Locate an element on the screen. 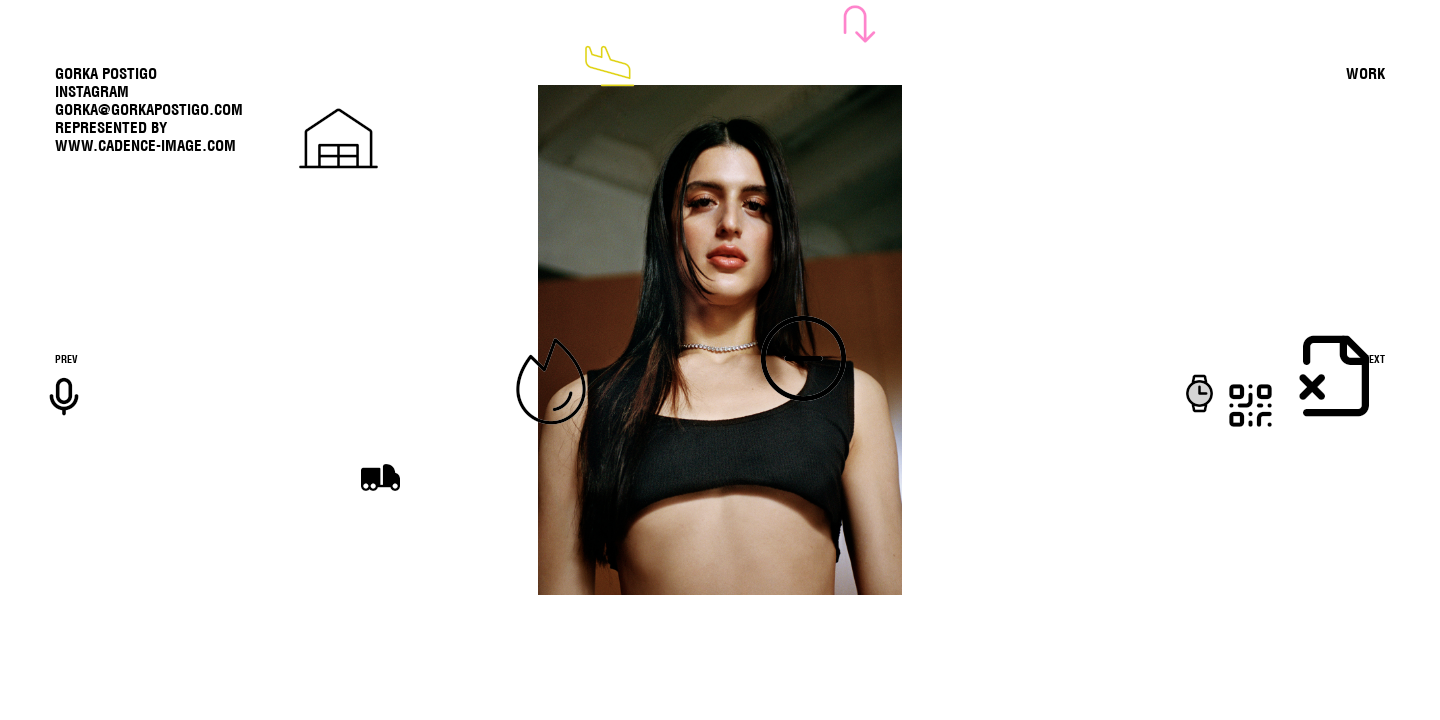 The height and width of the screenshot is (720, 1440). track shipment or delivery status is located at coordinates (380, 477).